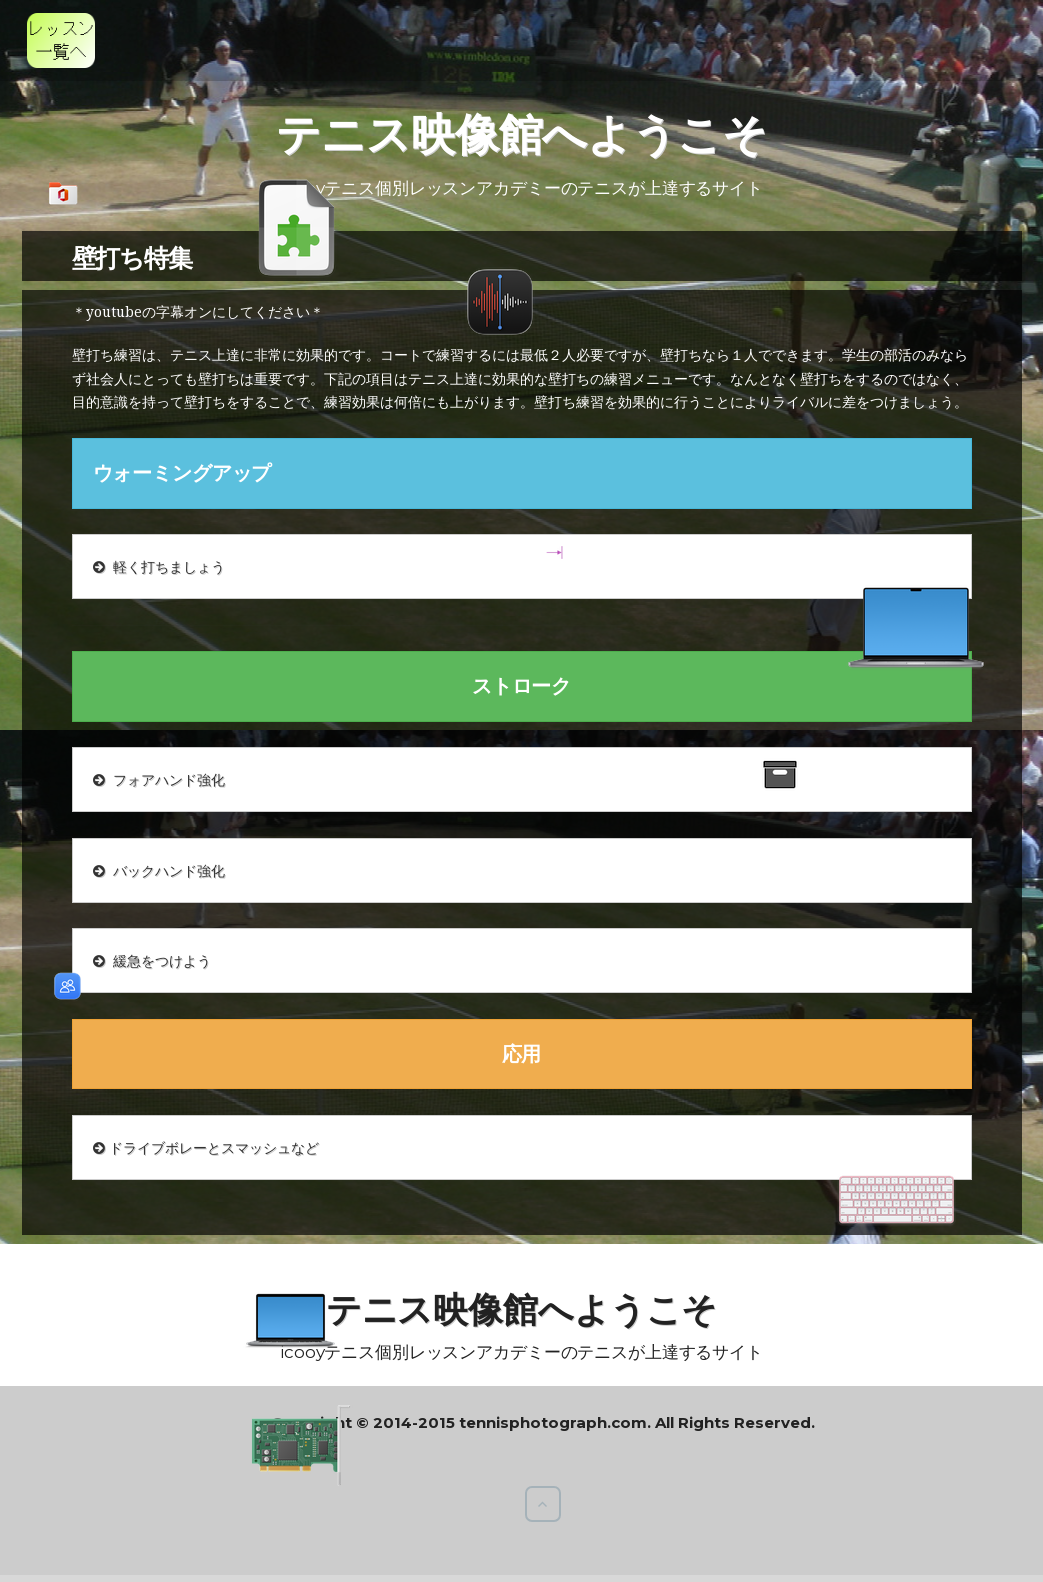  I want to click on openoffice or libreoffice extension file, so click(296, 227).